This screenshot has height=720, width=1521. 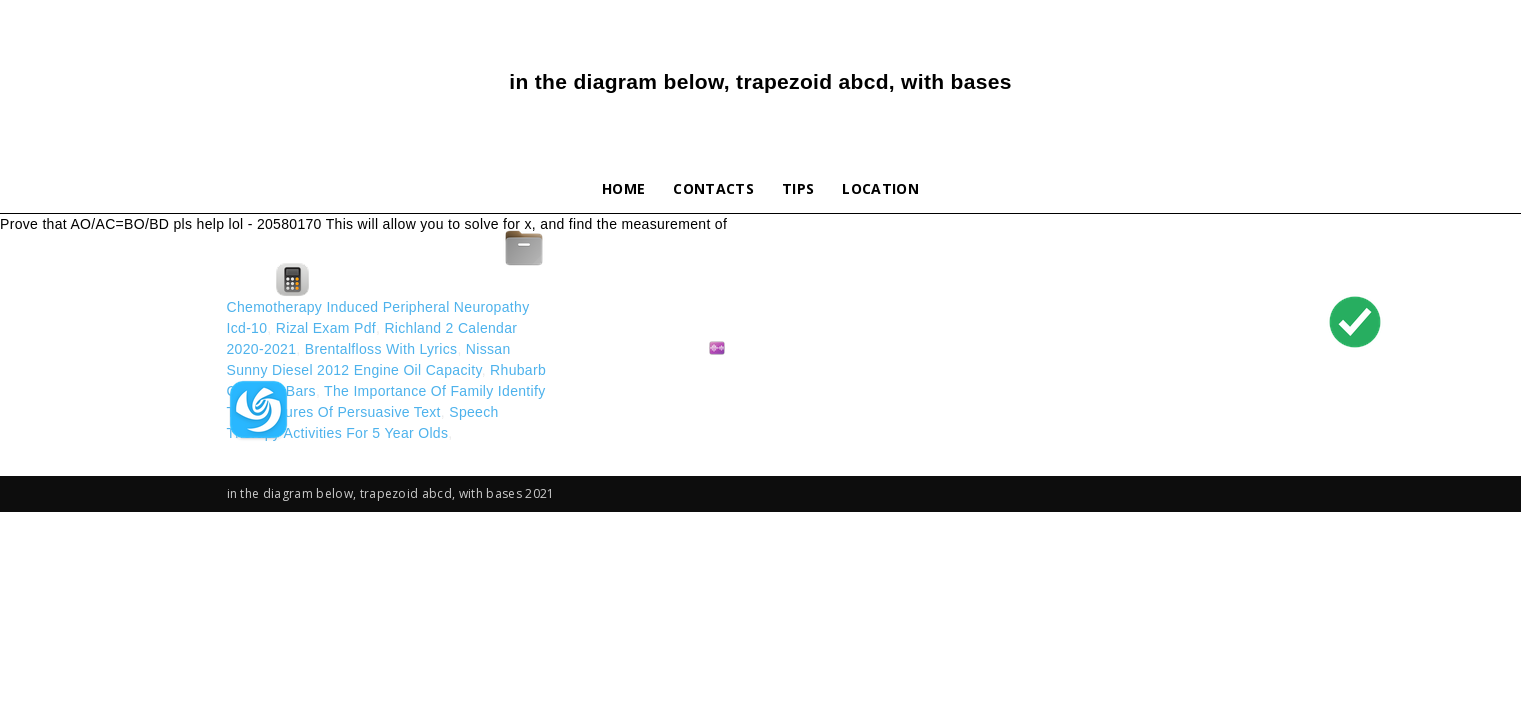 I want to click on open the audio recorder app, so click(x=717, y=348).